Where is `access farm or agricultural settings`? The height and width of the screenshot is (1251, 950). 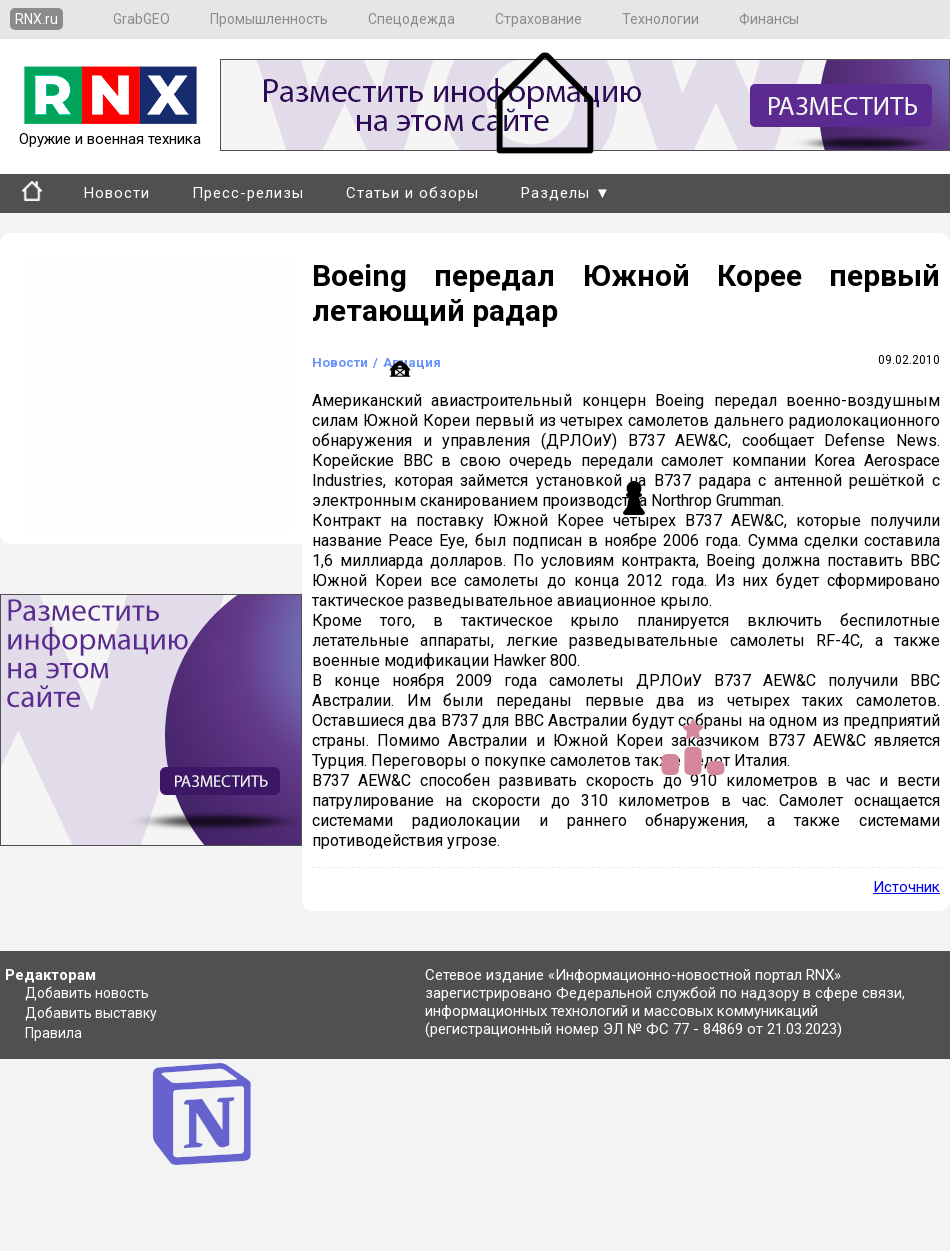 access farm or agricultural settings is located at coordinates (400, 370).